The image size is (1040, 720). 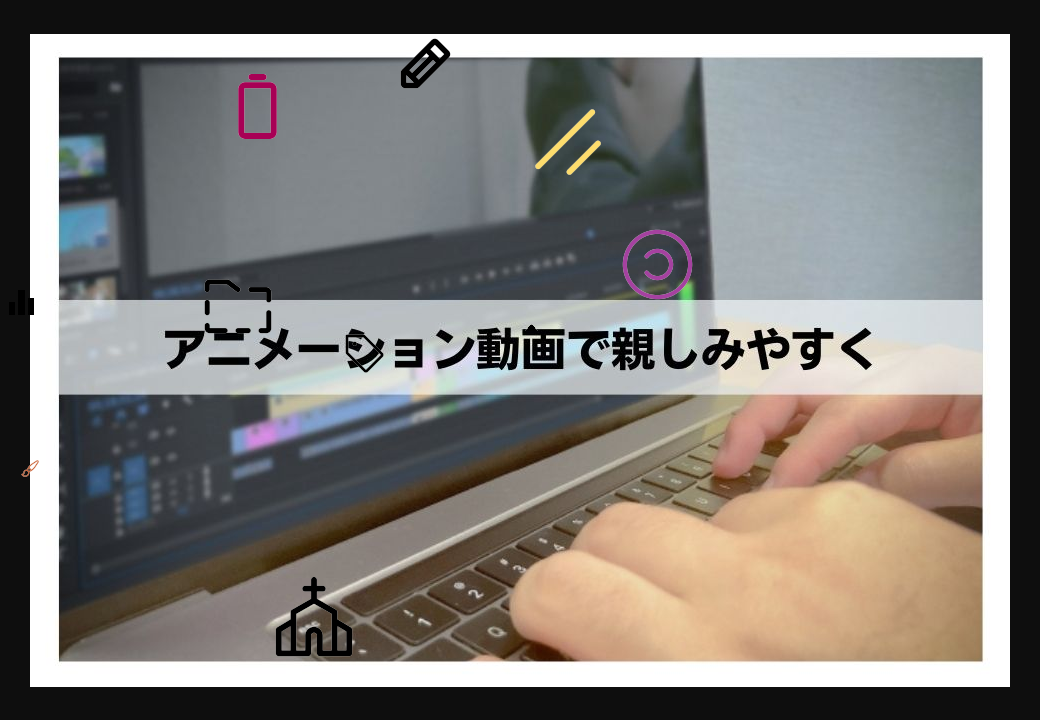 I want to click on adjust audio equalizer settings, so click(x=21, y=302).